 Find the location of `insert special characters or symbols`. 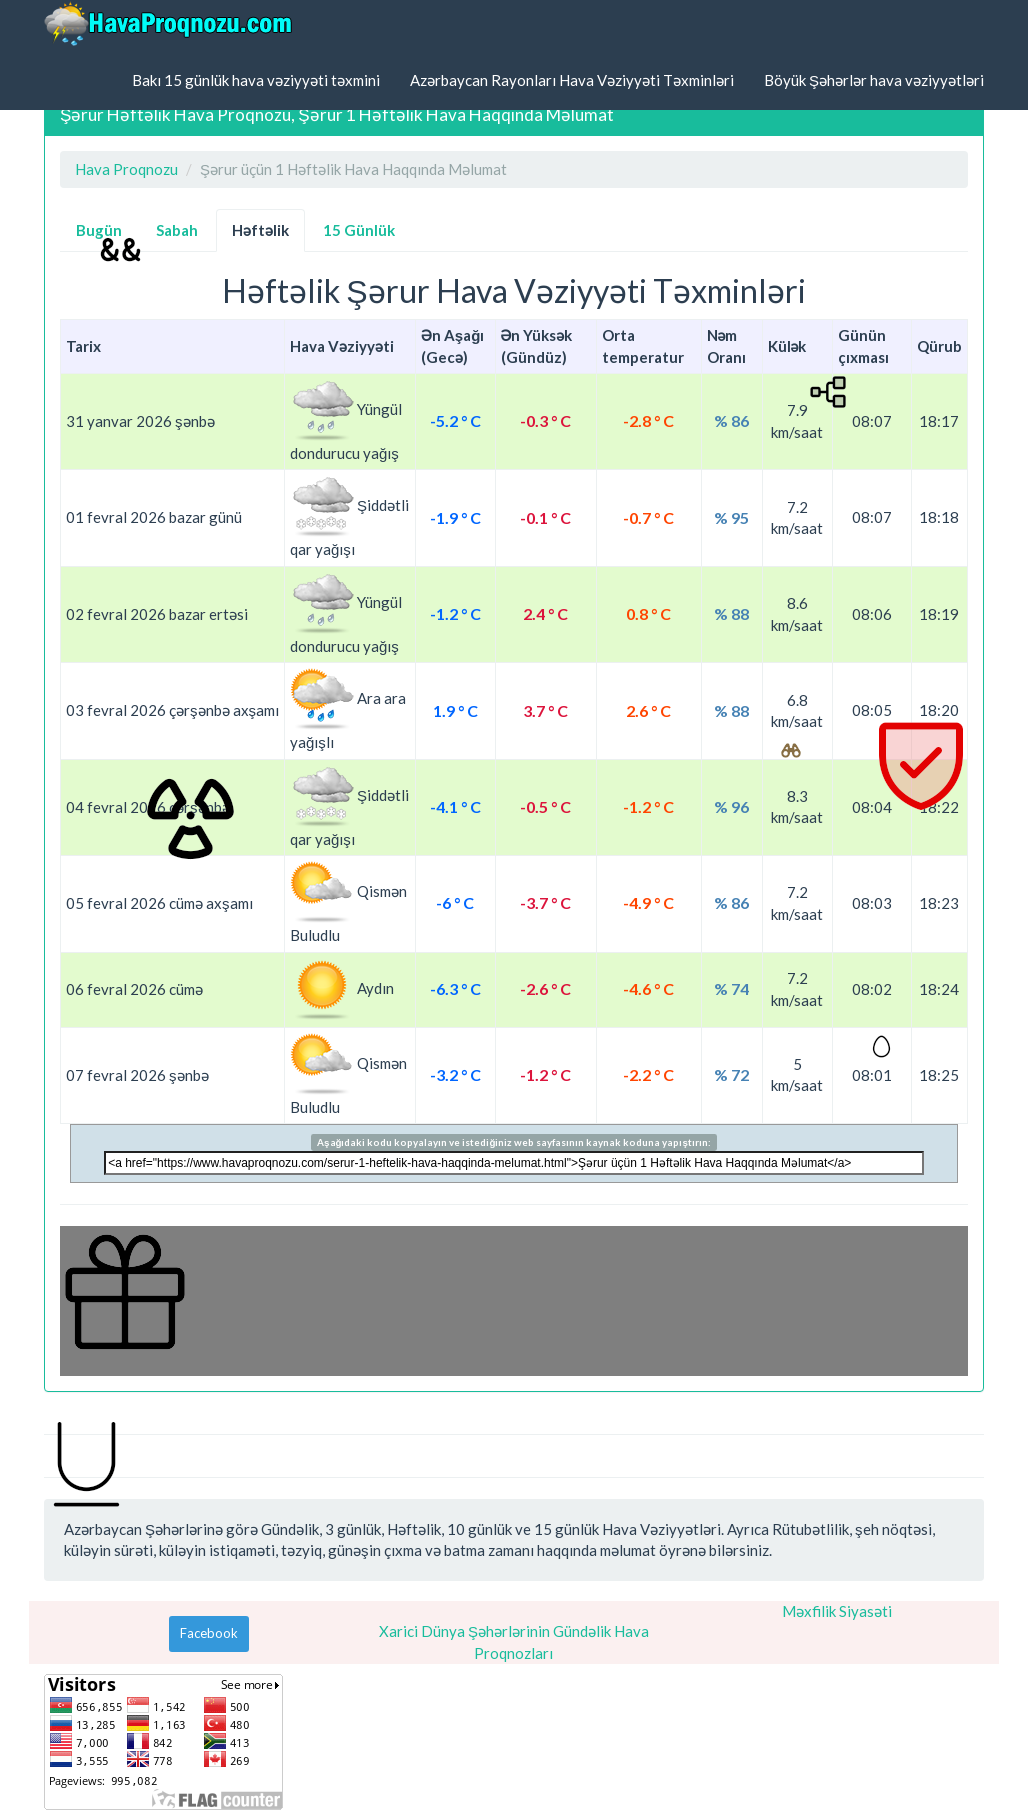

insert special characters or symbols is located at coordinates (120, 250).